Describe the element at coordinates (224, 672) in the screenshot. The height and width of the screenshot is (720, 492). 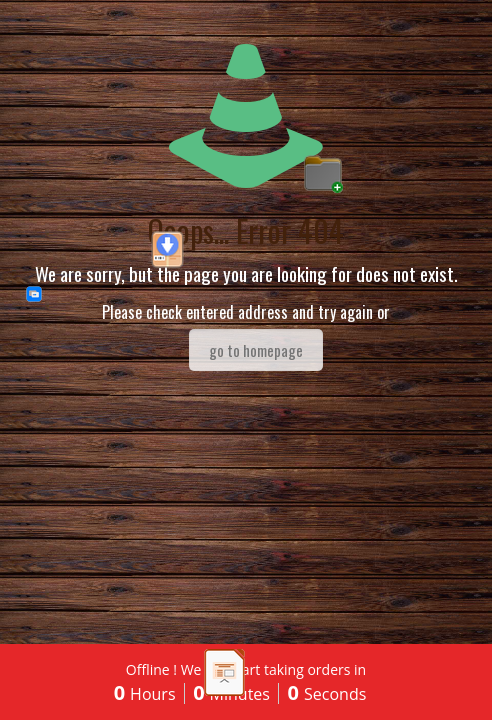
I see `open a libreoffice impress presentation file` at that location.